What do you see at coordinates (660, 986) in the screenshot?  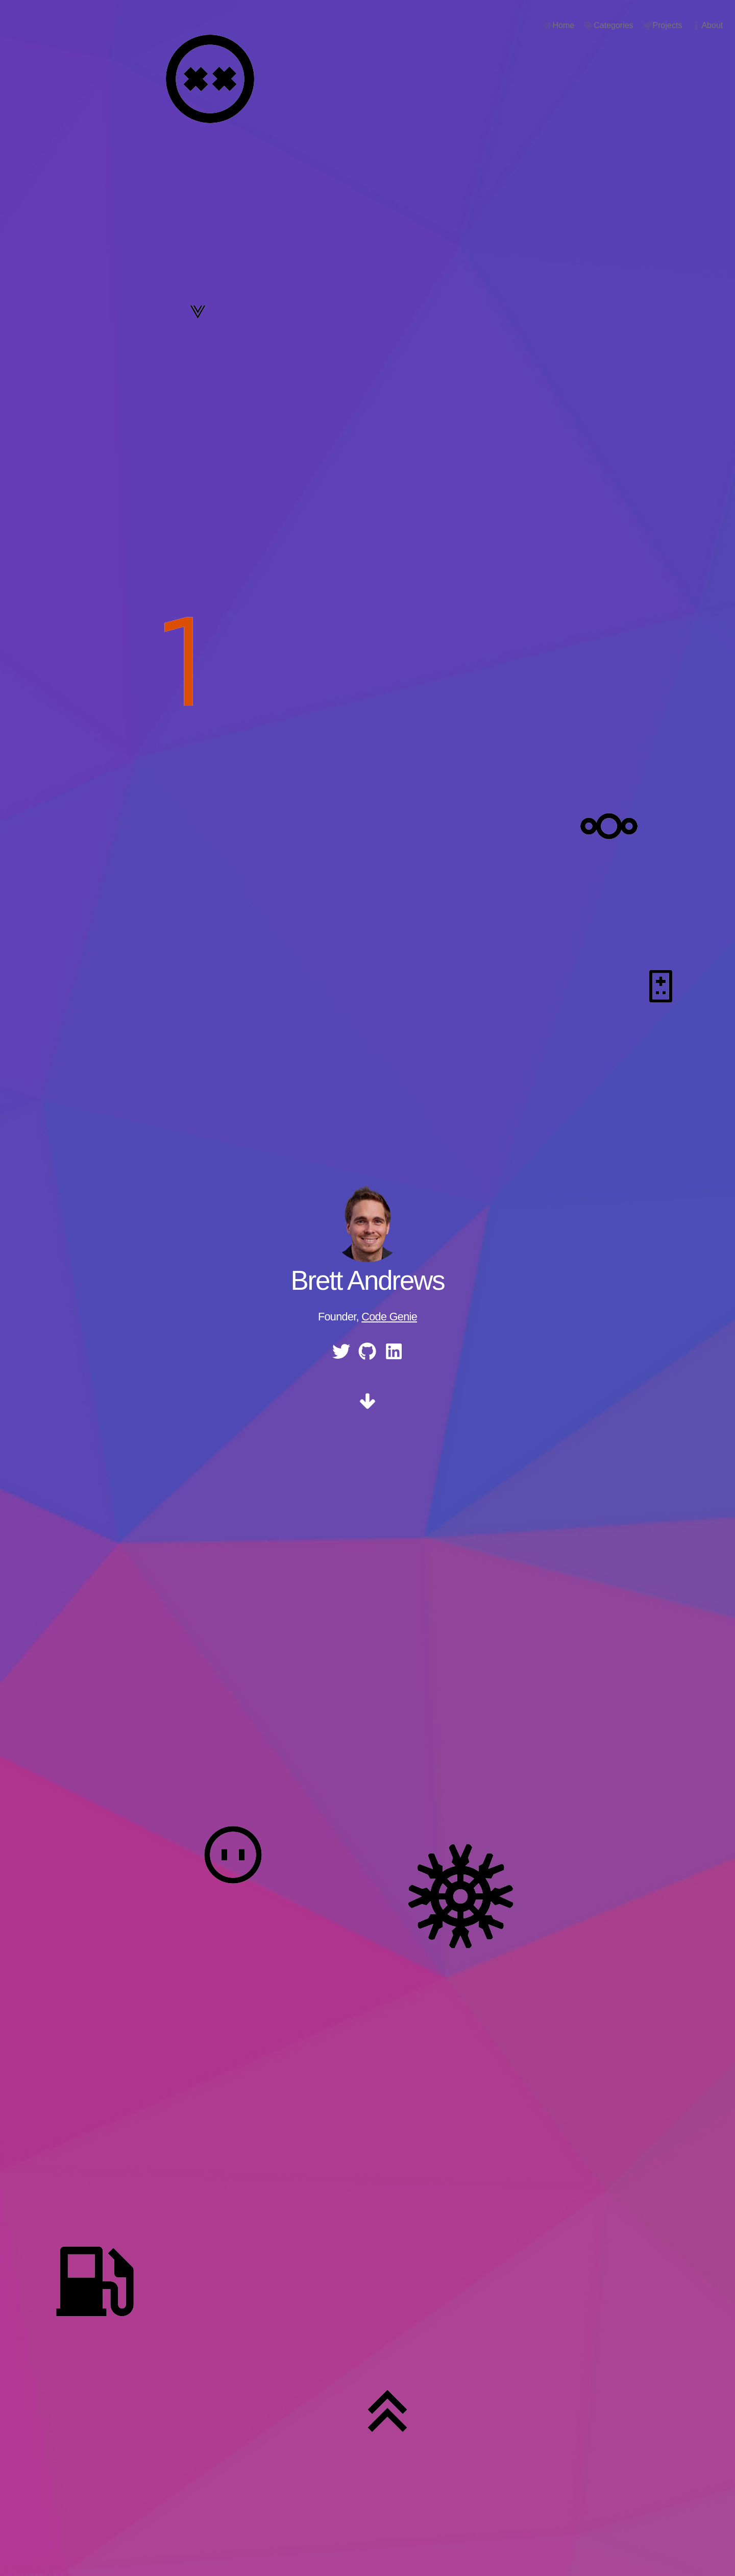 I see `access remote control settings` at bounding box center [660, 986].